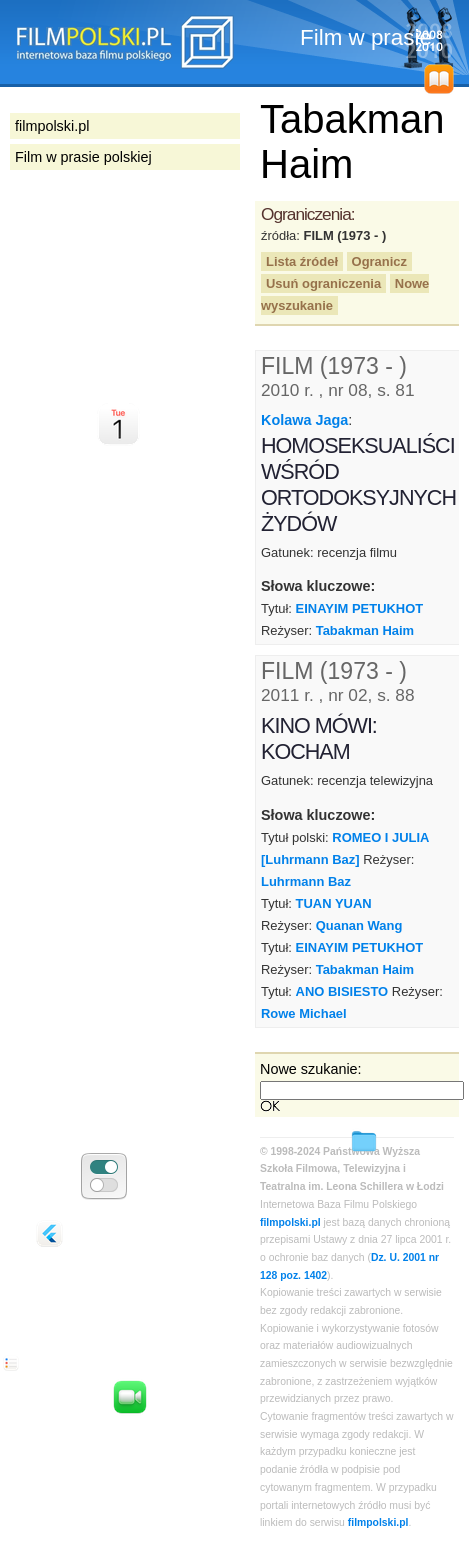 The width and height of the screenshot is (469, 1547). What do you see at coordinates (104, 1176) in the screenshot?
I see `open desktop preferences or settings` at bounding box center [104, 1176].